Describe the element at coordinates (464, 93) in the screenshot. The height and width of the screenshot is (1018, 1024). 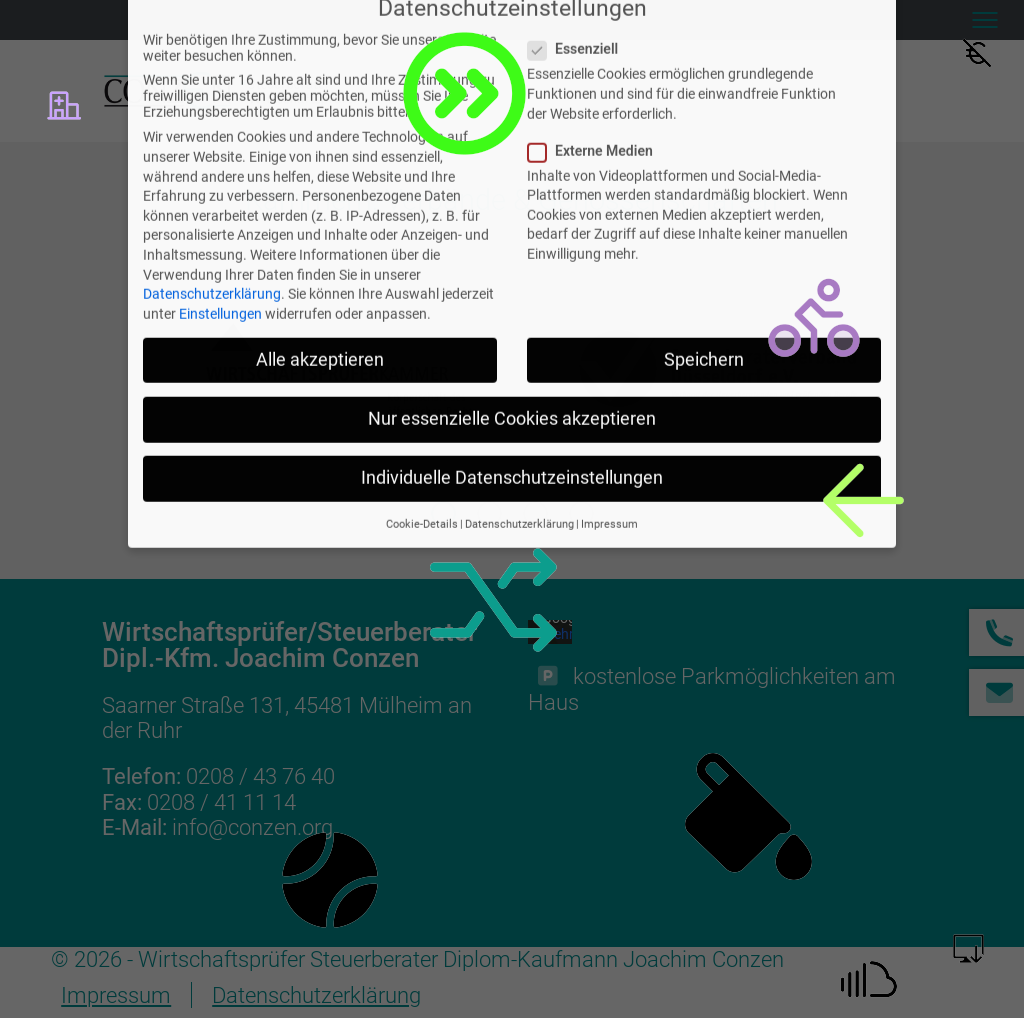
I see `skip forward or advance quickly` at that location.